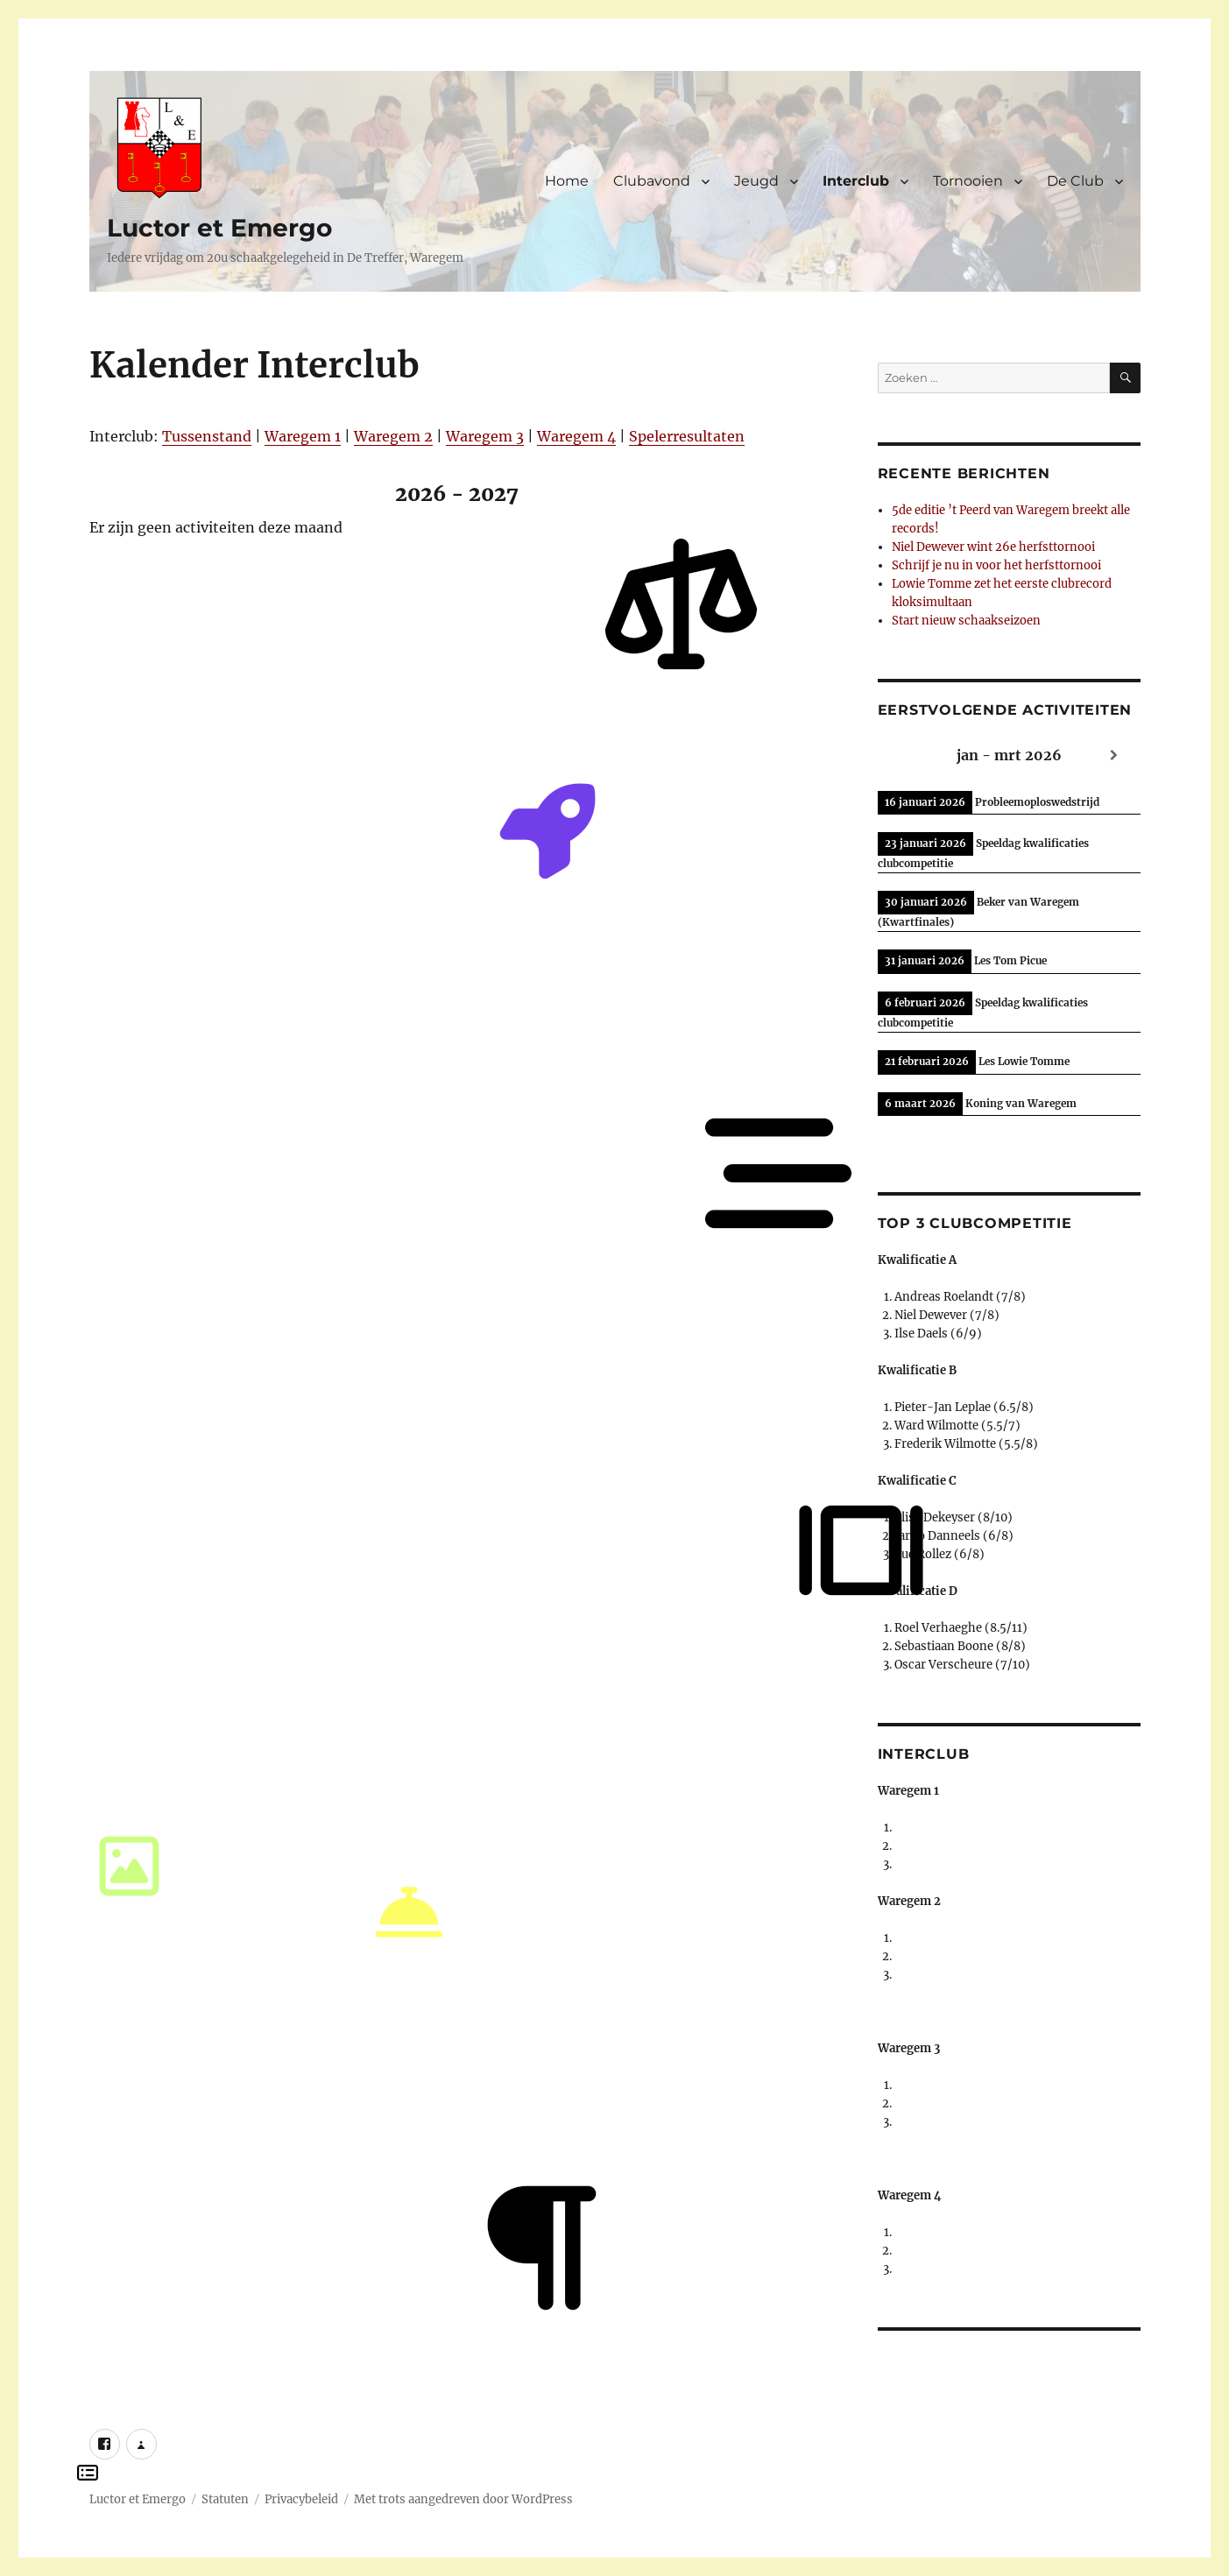 The height and width of the screenshot is (2576, 1229). What do you see at coordinates (778, 1173) in the screenshot?
I see `open navigation menu` at bounding box center [778, 1173].